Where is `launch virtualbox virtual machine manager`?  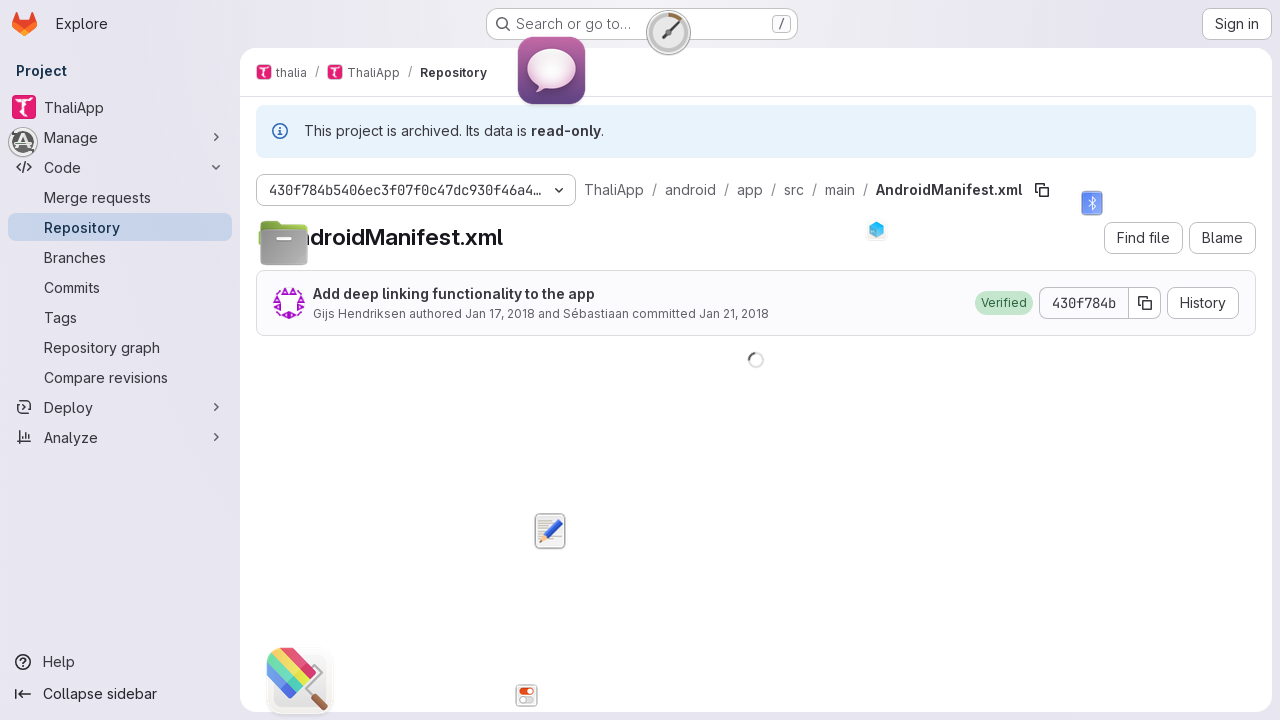 launch virtualbox virtual machine manager is located at coordinates (876, 229).